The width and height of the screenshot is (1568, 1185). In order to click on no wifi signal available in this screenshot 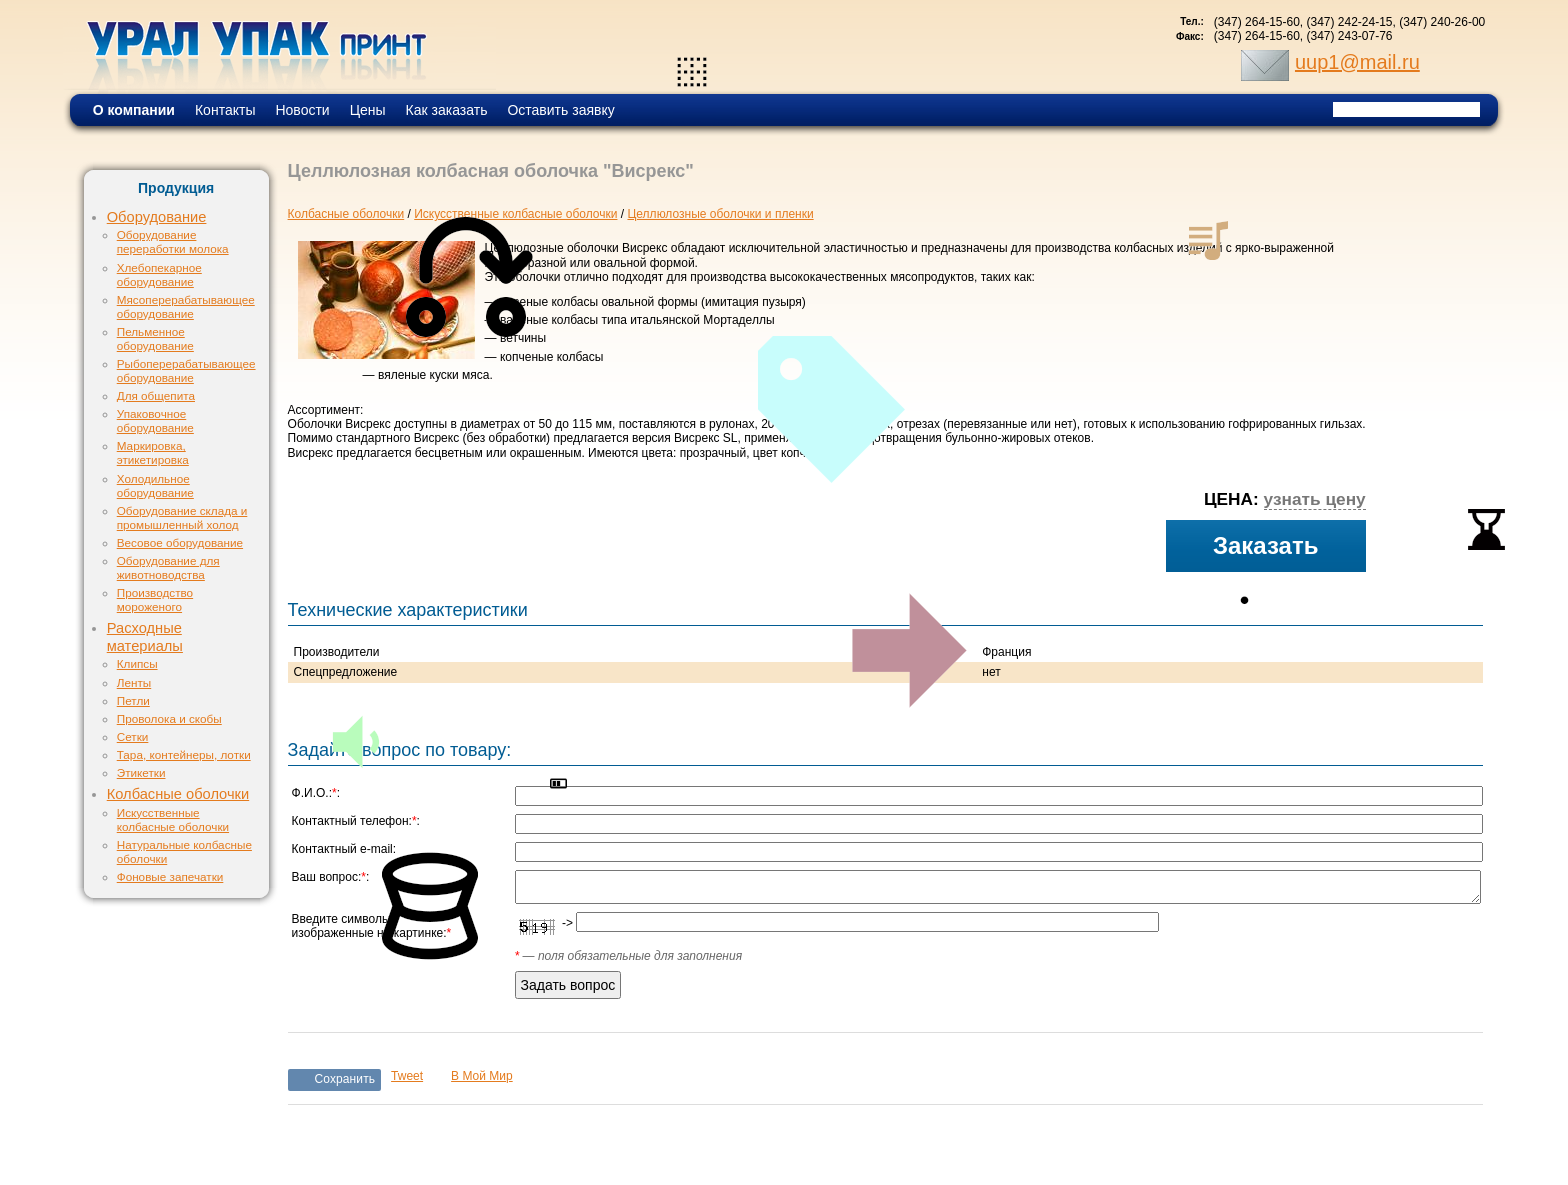, I will do `click(1244, 577)`.